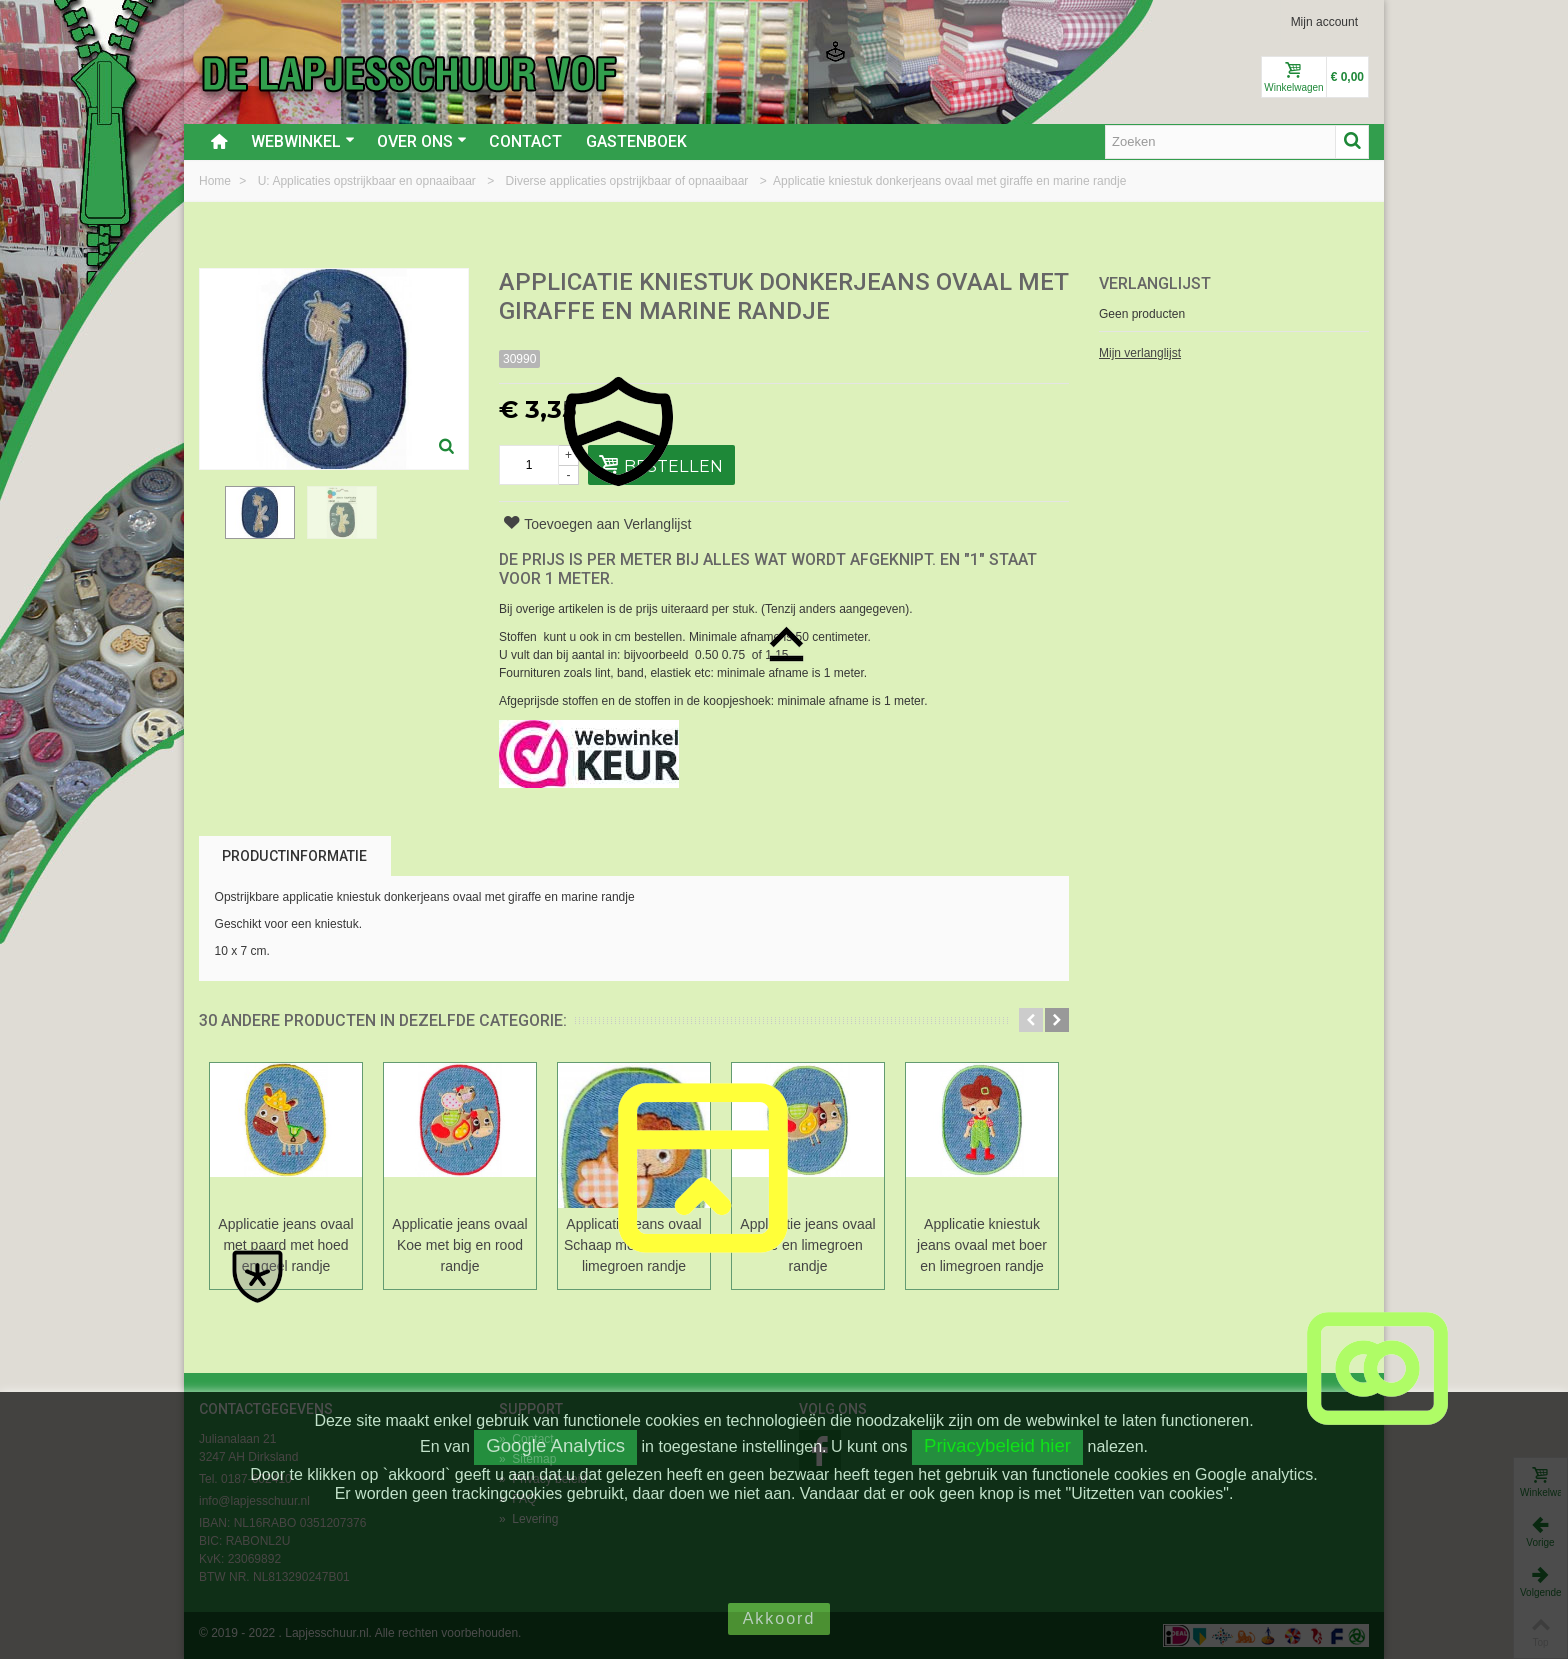 The image size is (1568, 1659). I want to click on indicates caps lock is enabled on the keyboard, so click(786, 644).